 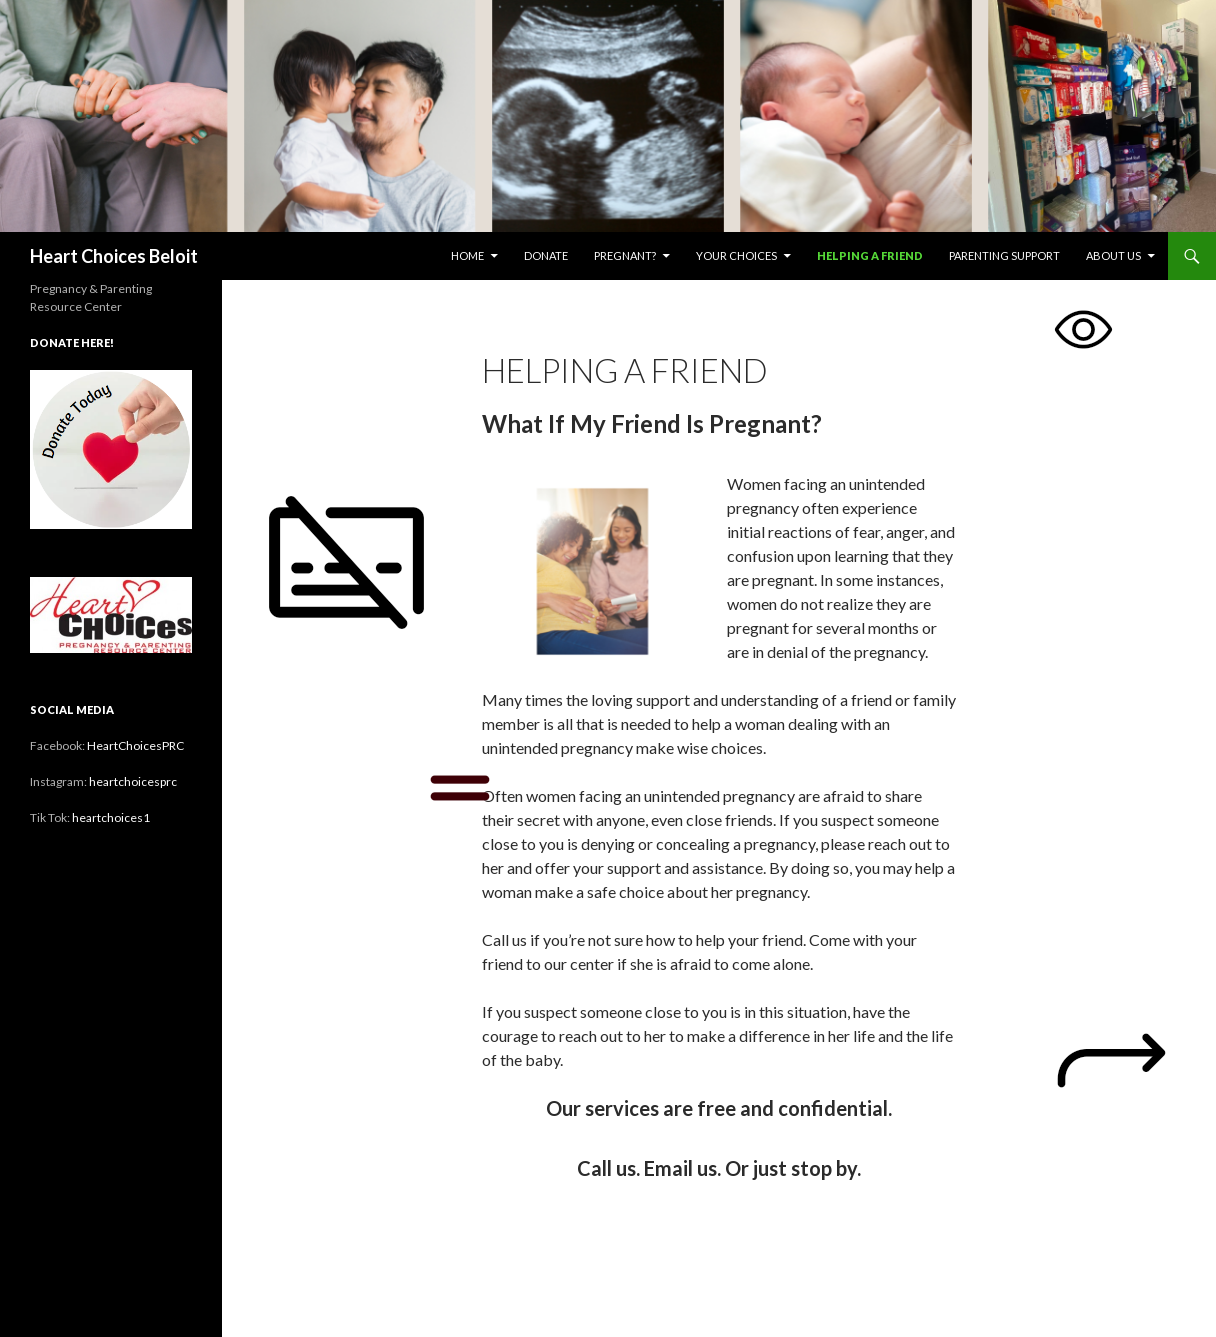 I want to click on drag to reorder or rearrange items, so click(x=460, y=788).